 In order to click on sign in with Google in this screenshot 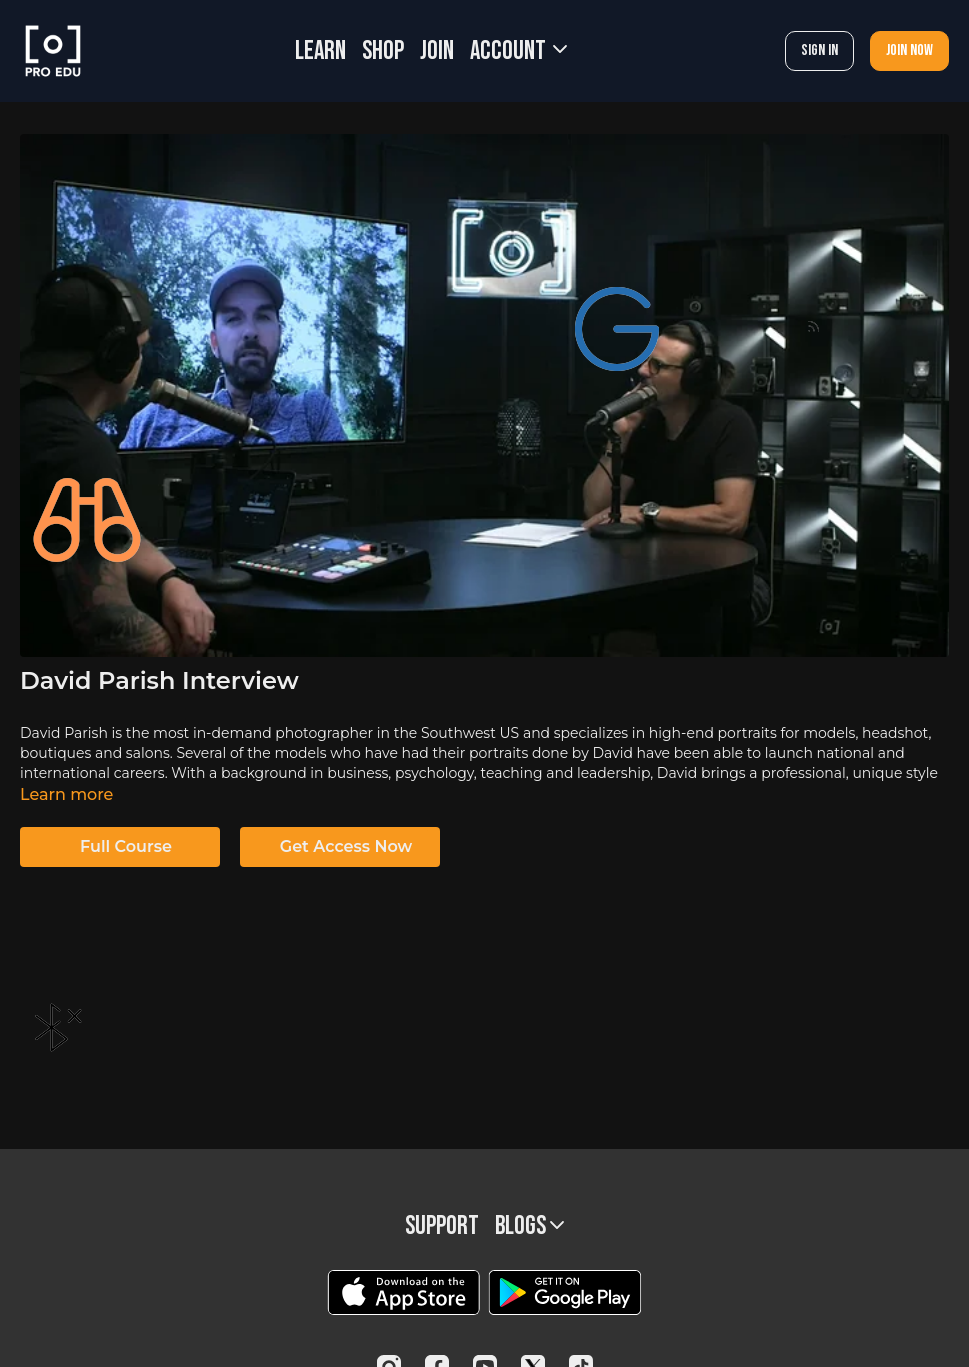, I will do `click(617, 329)`.